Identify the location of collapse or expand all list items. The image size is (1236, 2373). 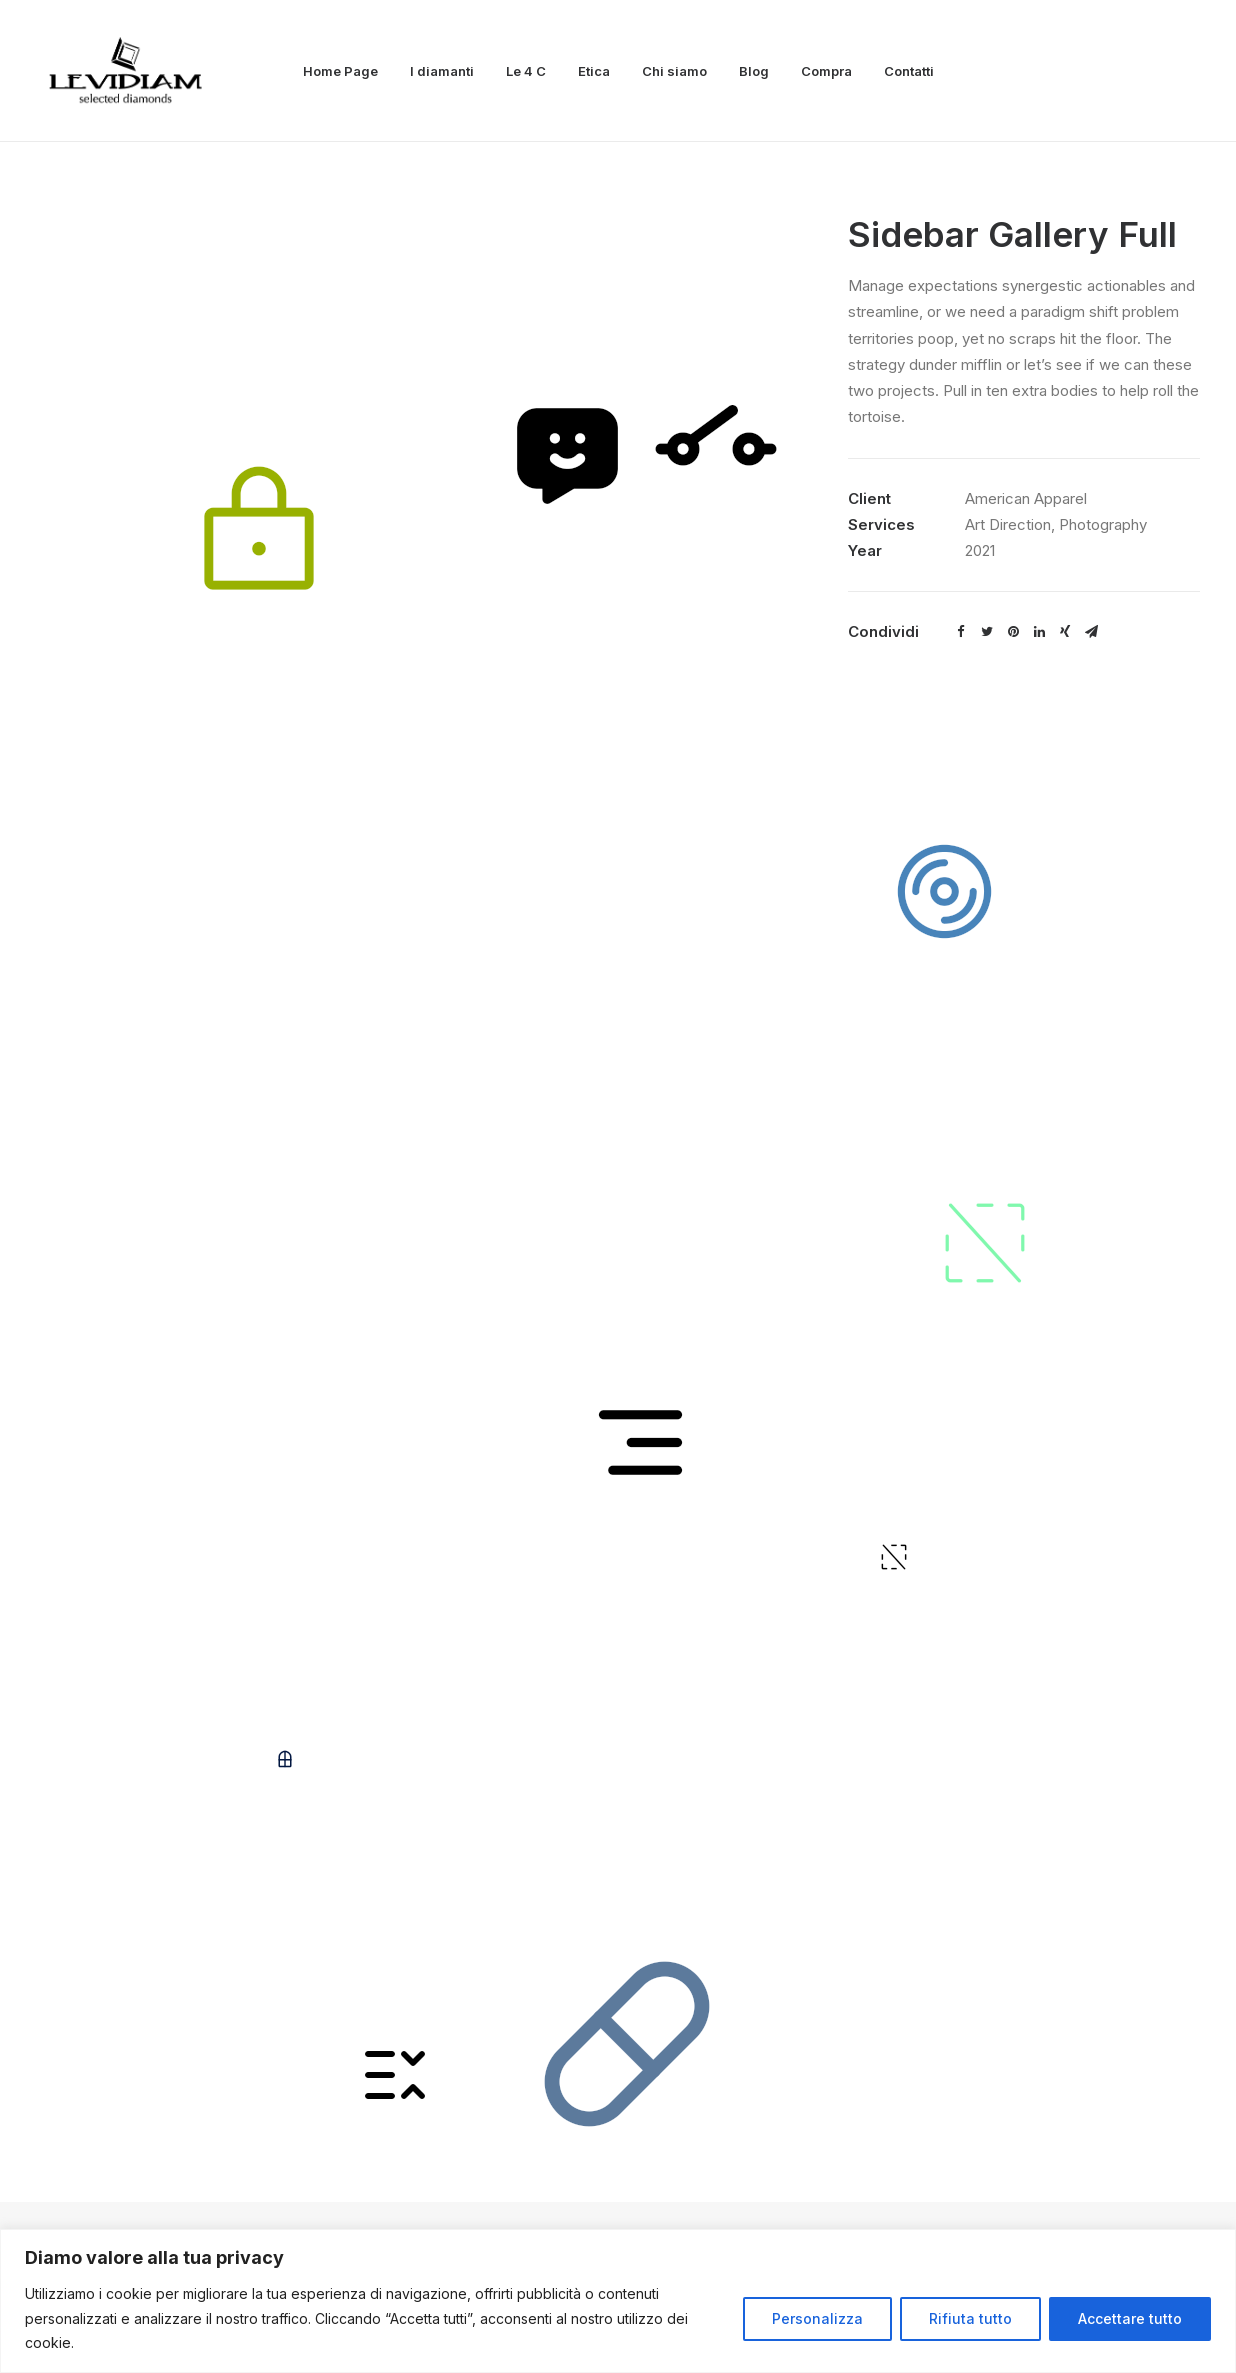
(395, 2075).